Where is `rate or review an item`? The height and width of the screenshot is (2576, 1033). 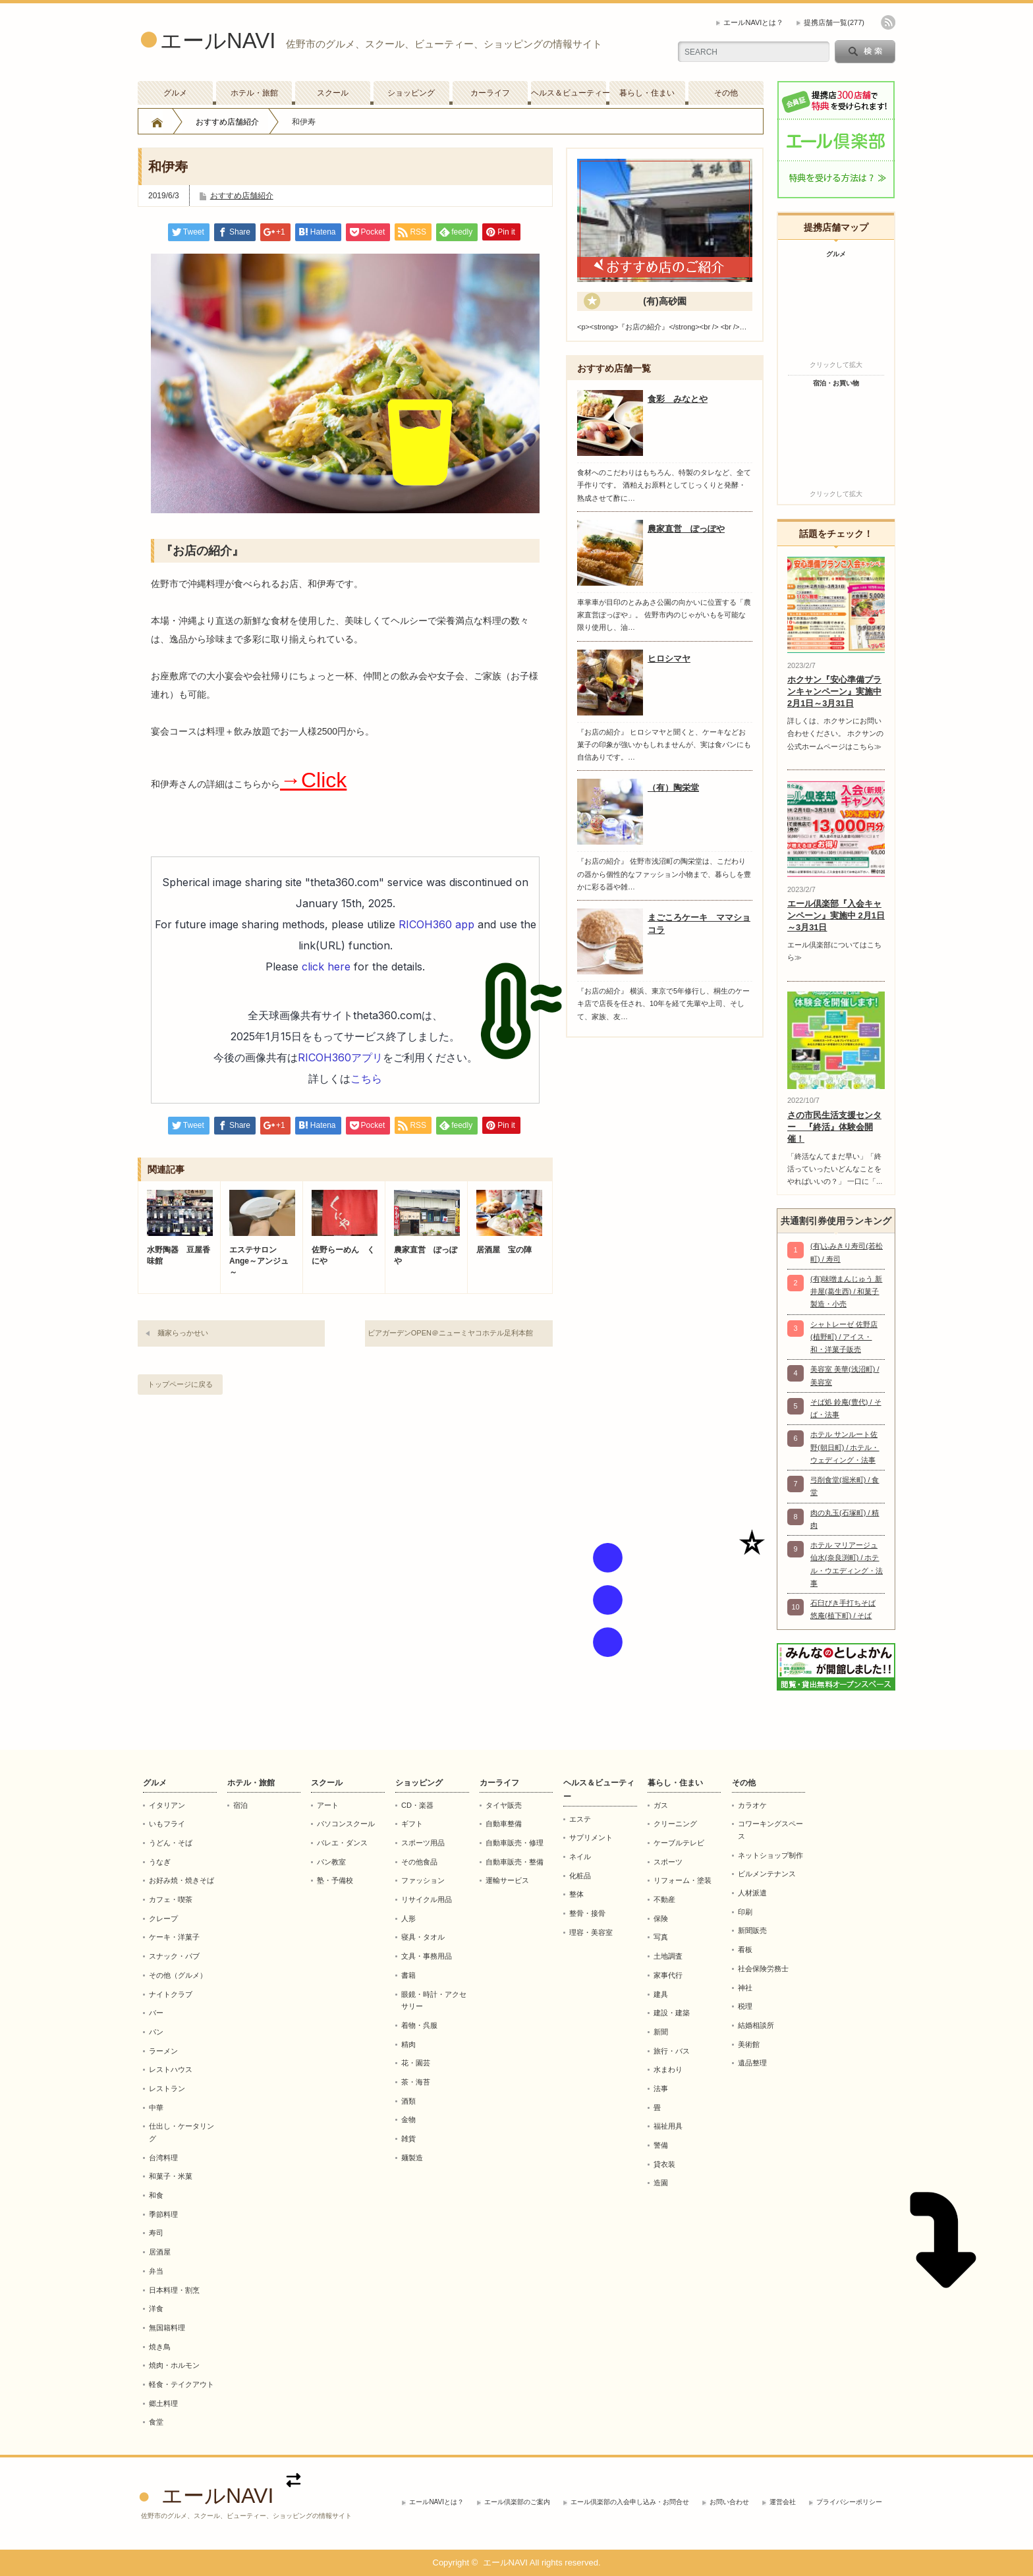 rate or review an item is located at coordinates (752, 1542).